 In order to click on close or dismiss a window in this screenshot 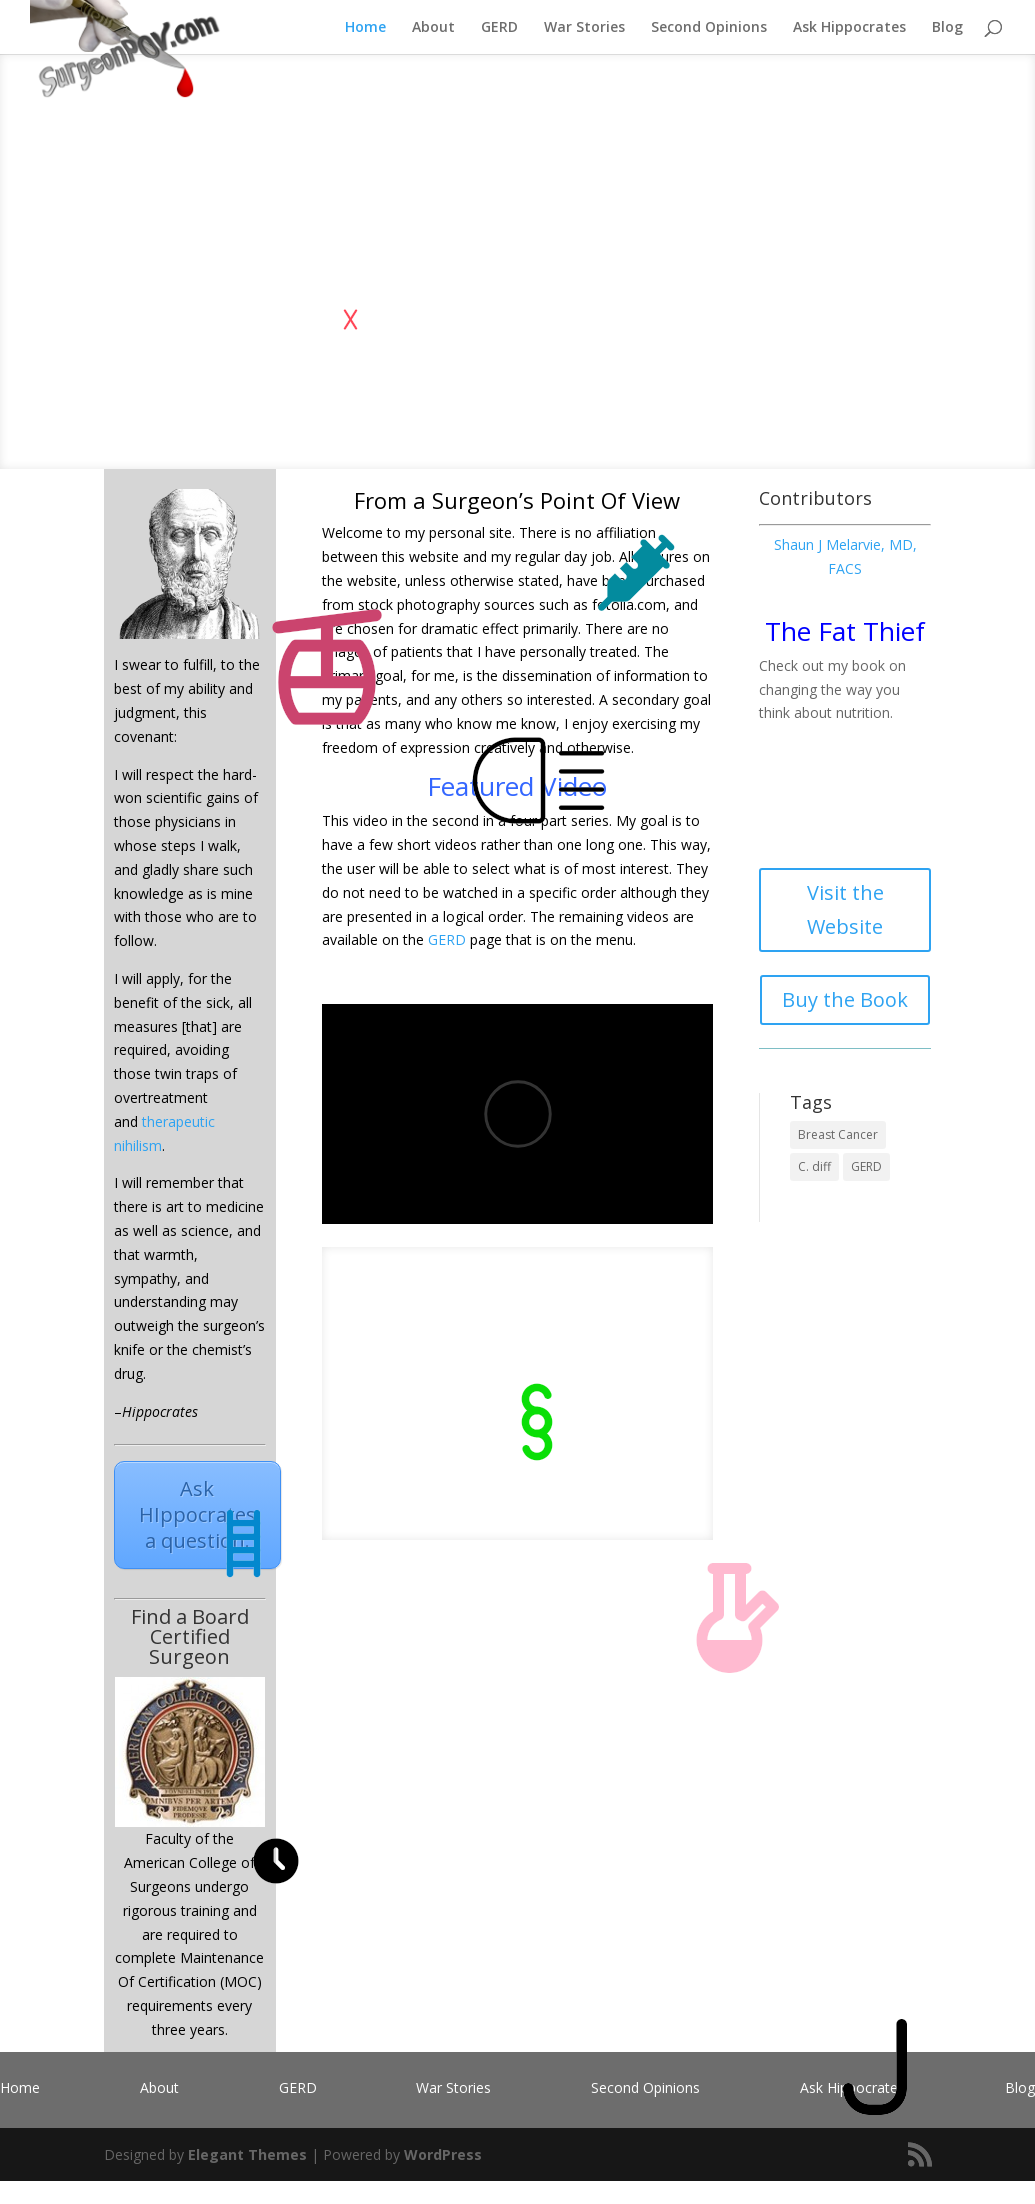, I will do `click(350, 319)`.